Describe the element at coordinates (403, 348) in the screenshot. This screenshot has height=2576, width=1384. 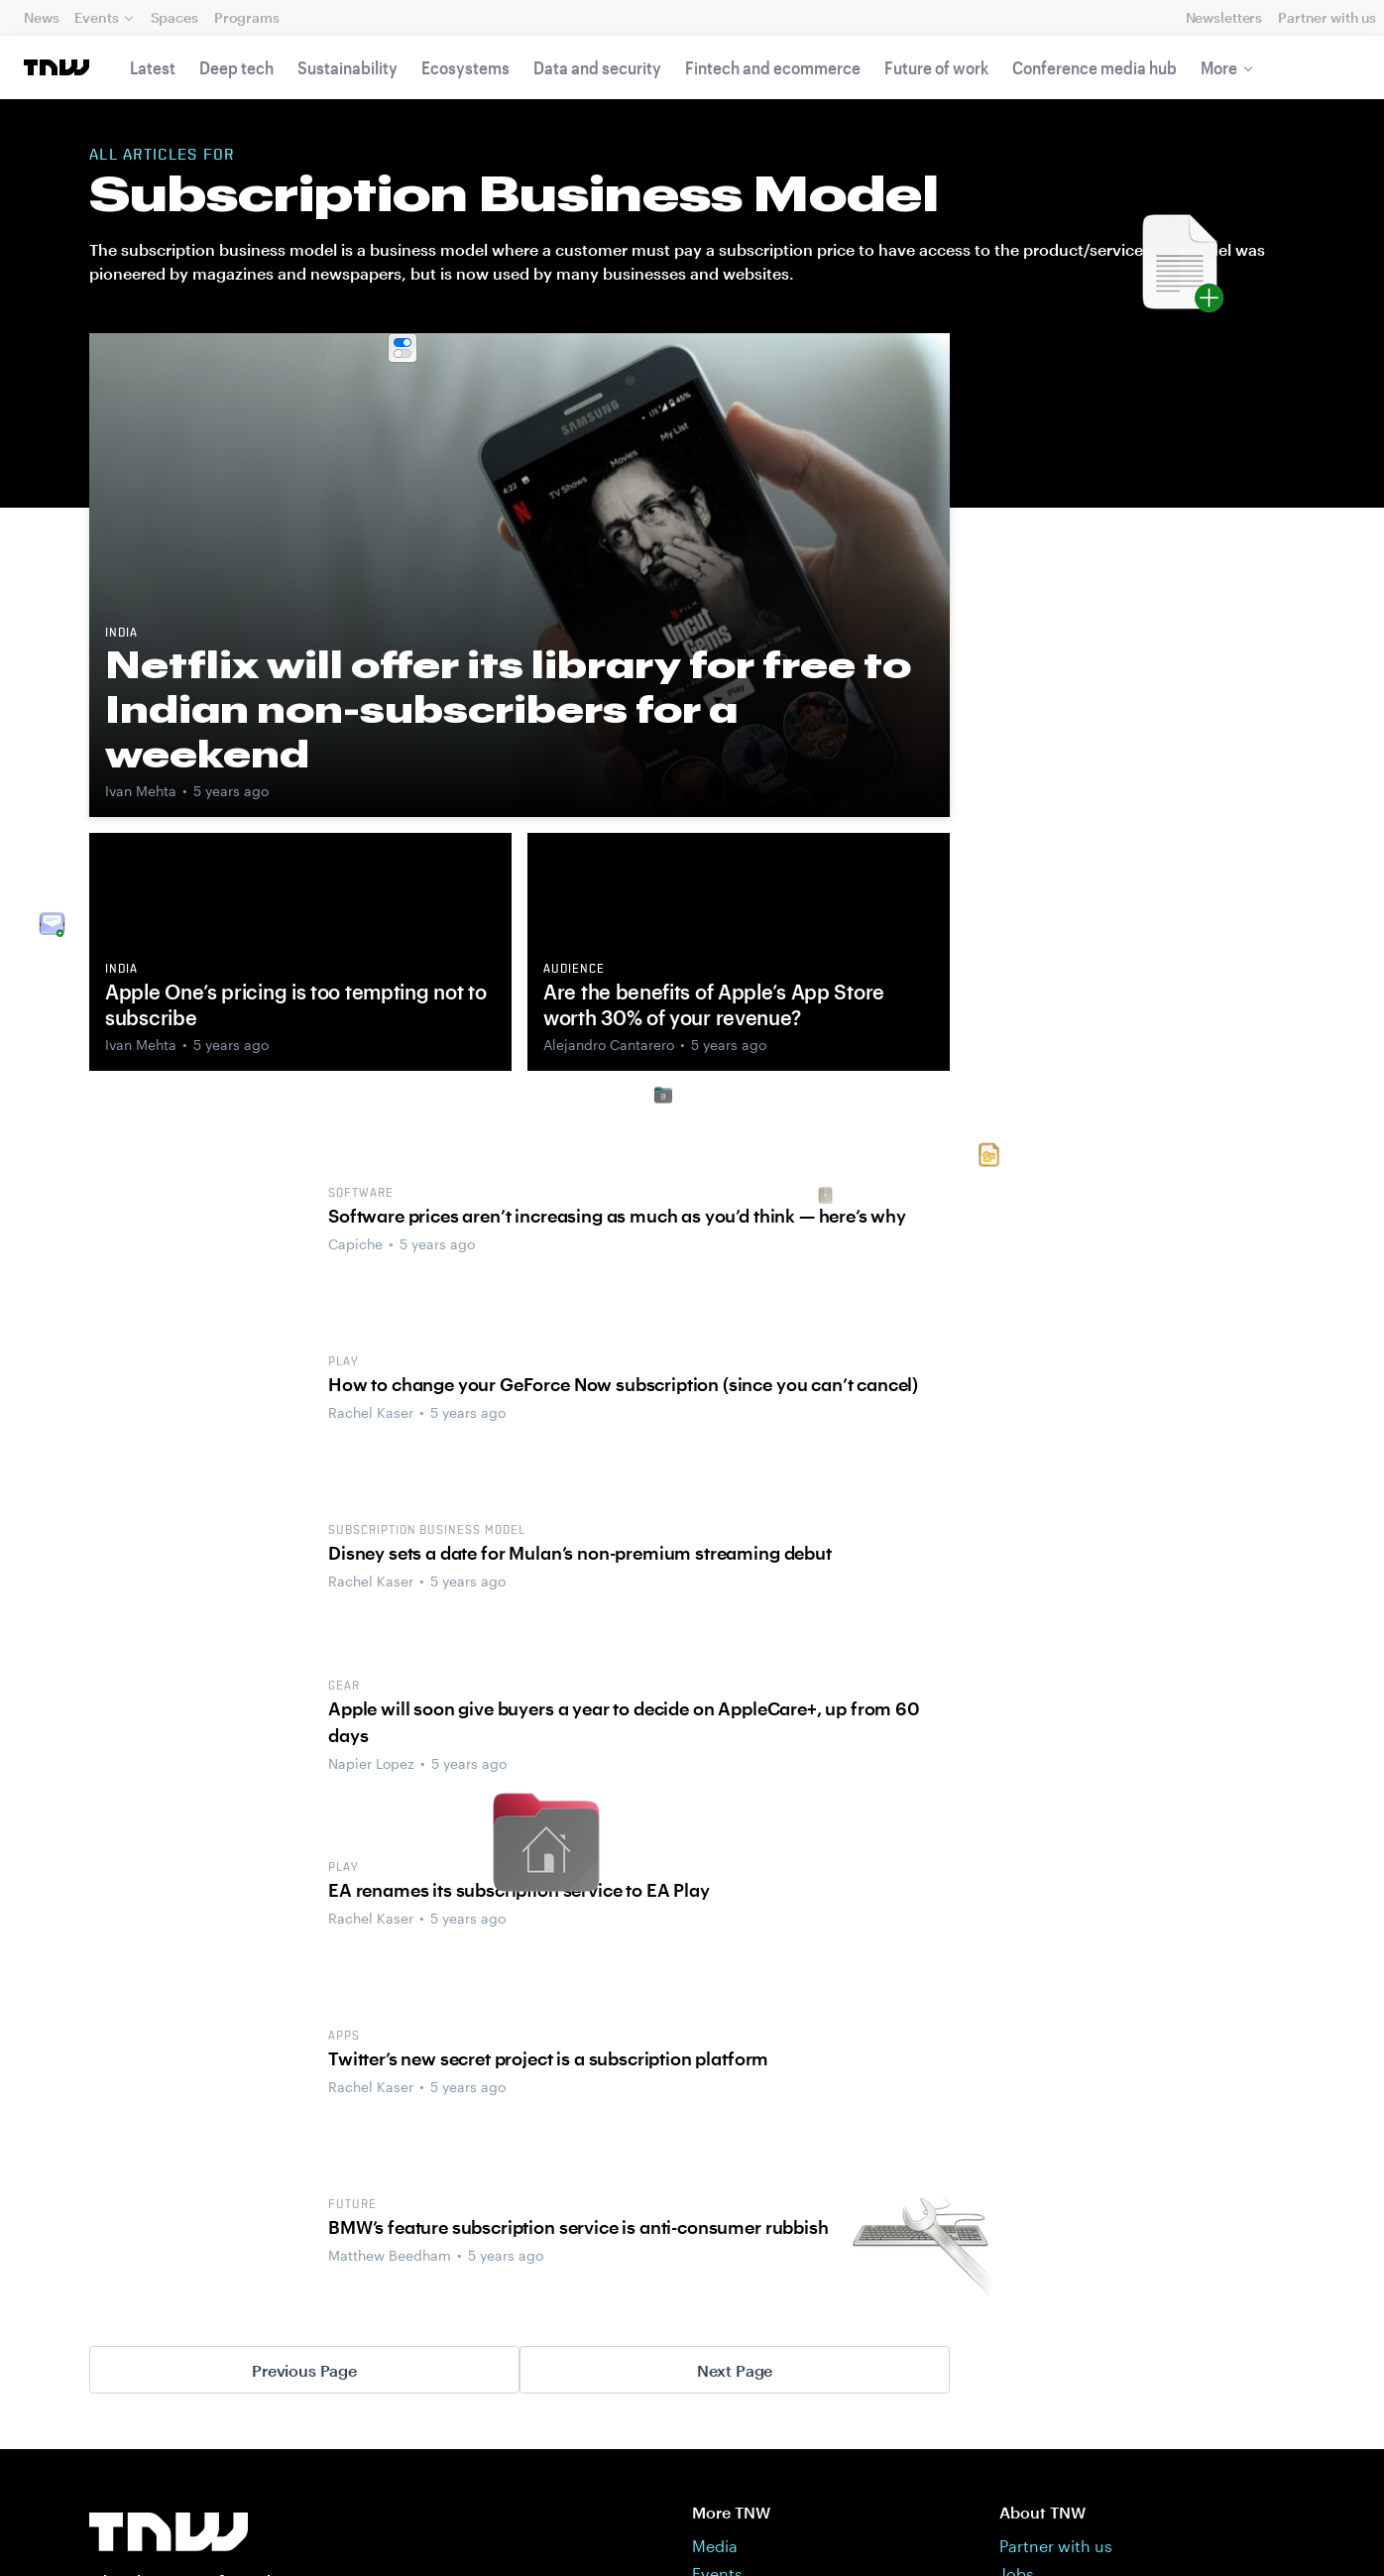
I see `open unity tweak tool settings` at that location.